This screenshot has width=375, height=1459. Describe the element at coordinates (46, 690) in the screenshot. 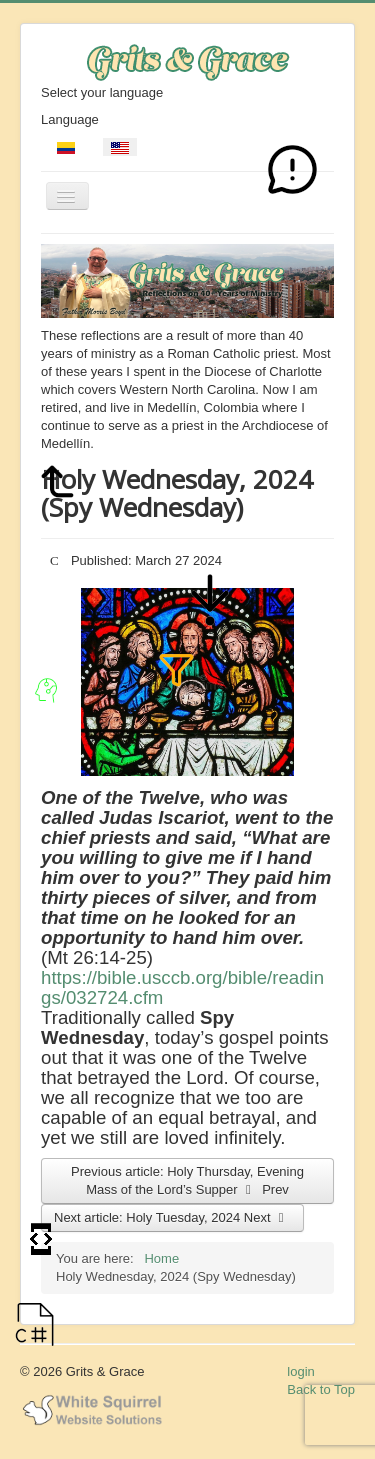

I see `access AI or machine learning features` at that location.